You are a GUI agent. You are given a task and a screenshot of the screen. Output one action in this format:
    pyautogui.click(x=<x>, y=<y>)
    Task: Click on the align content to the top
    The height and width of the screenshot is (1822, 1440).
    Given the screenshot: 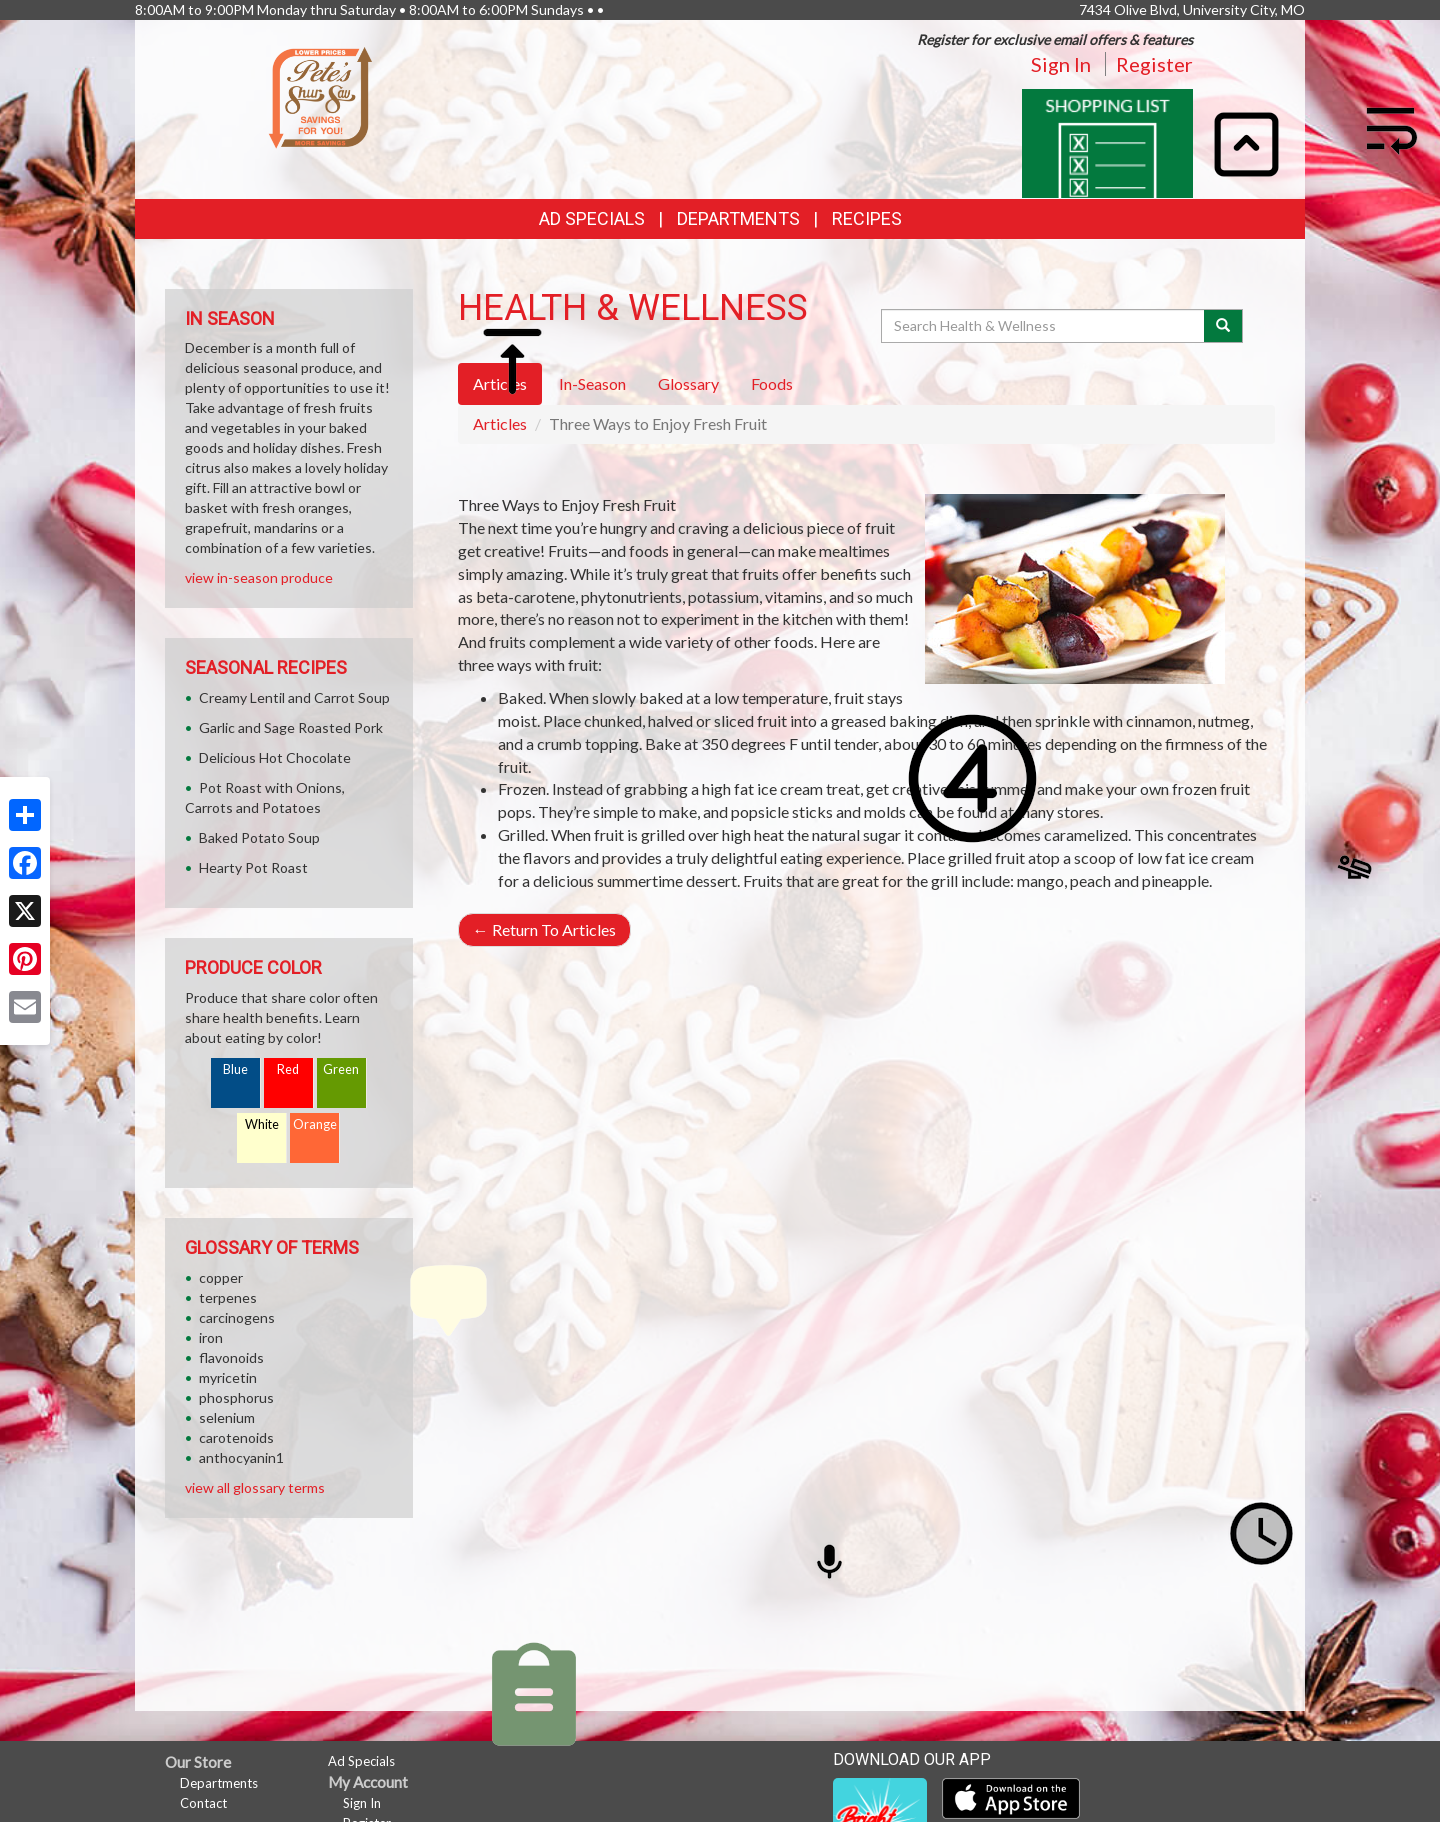 What is the action you would take?
    pyautogui.click(x=512, y=361)
    